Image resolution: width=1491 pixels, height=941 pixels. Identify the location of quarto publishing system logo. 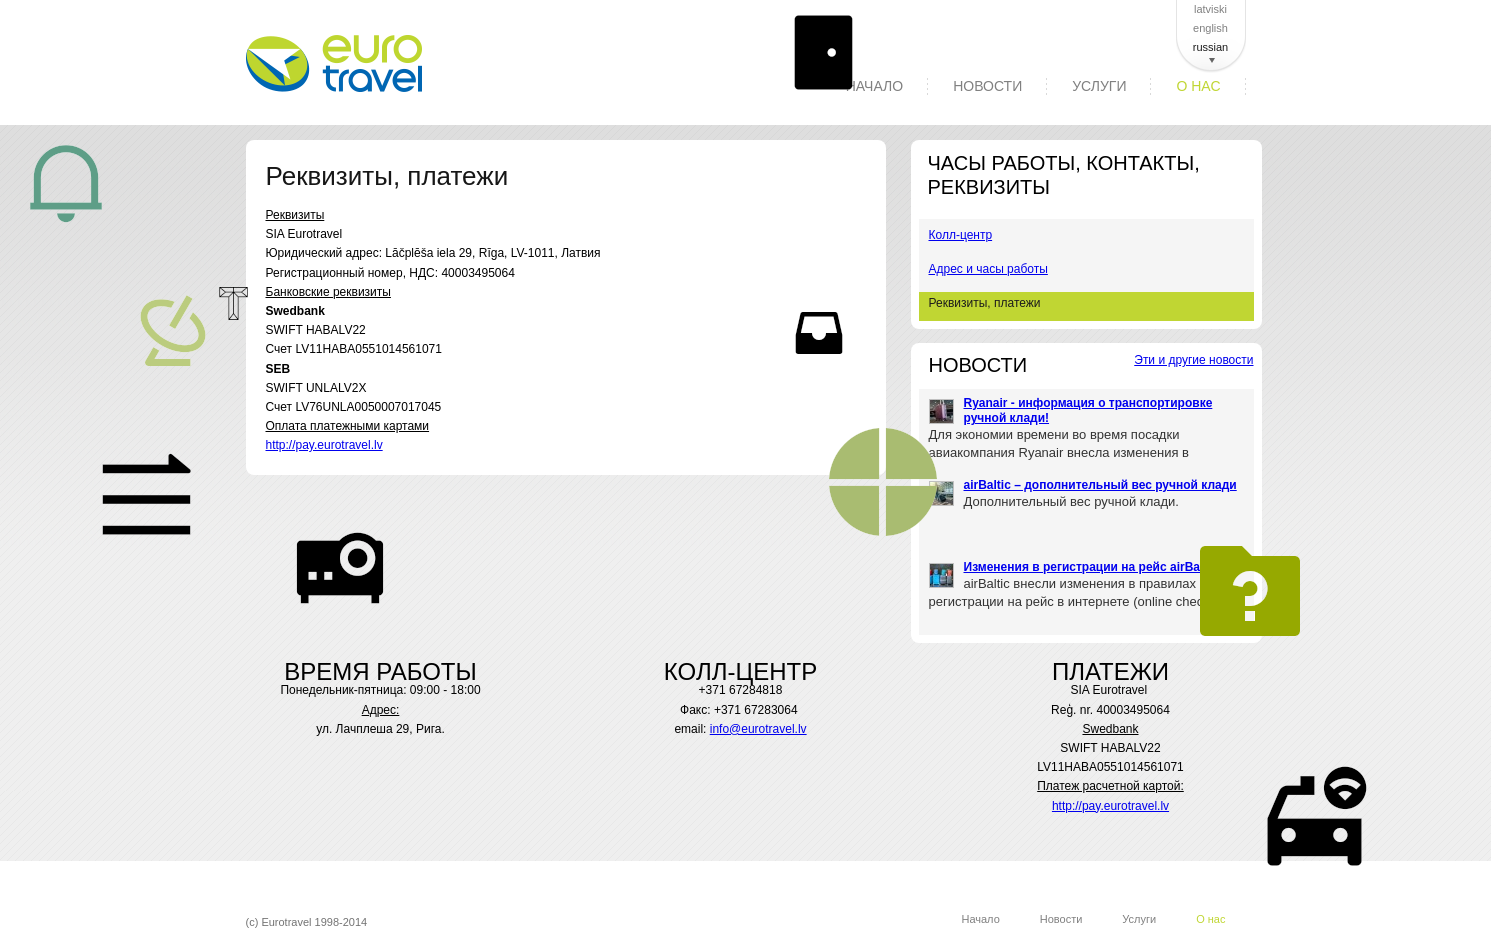
(883, 482).